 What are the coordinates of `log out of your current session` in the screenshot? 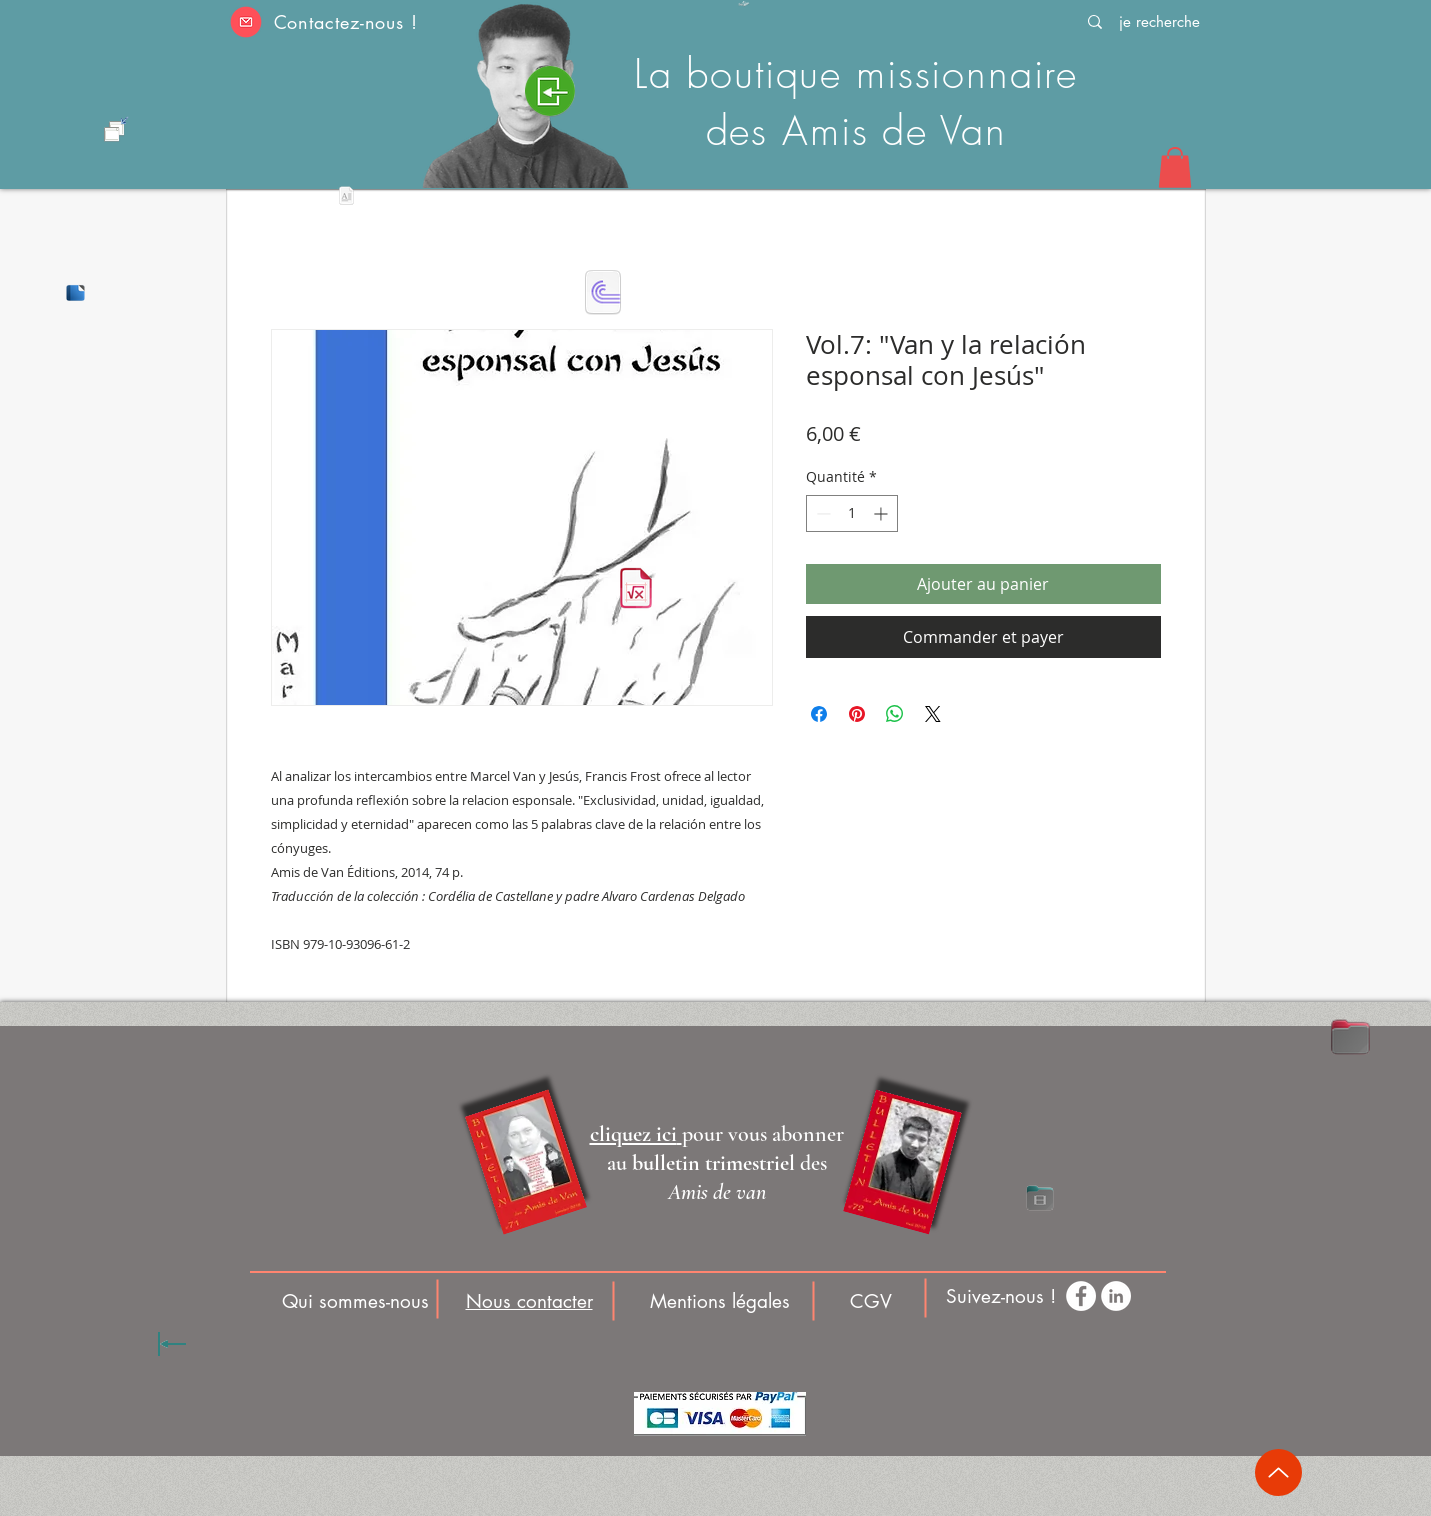 It's located at (550, 91).